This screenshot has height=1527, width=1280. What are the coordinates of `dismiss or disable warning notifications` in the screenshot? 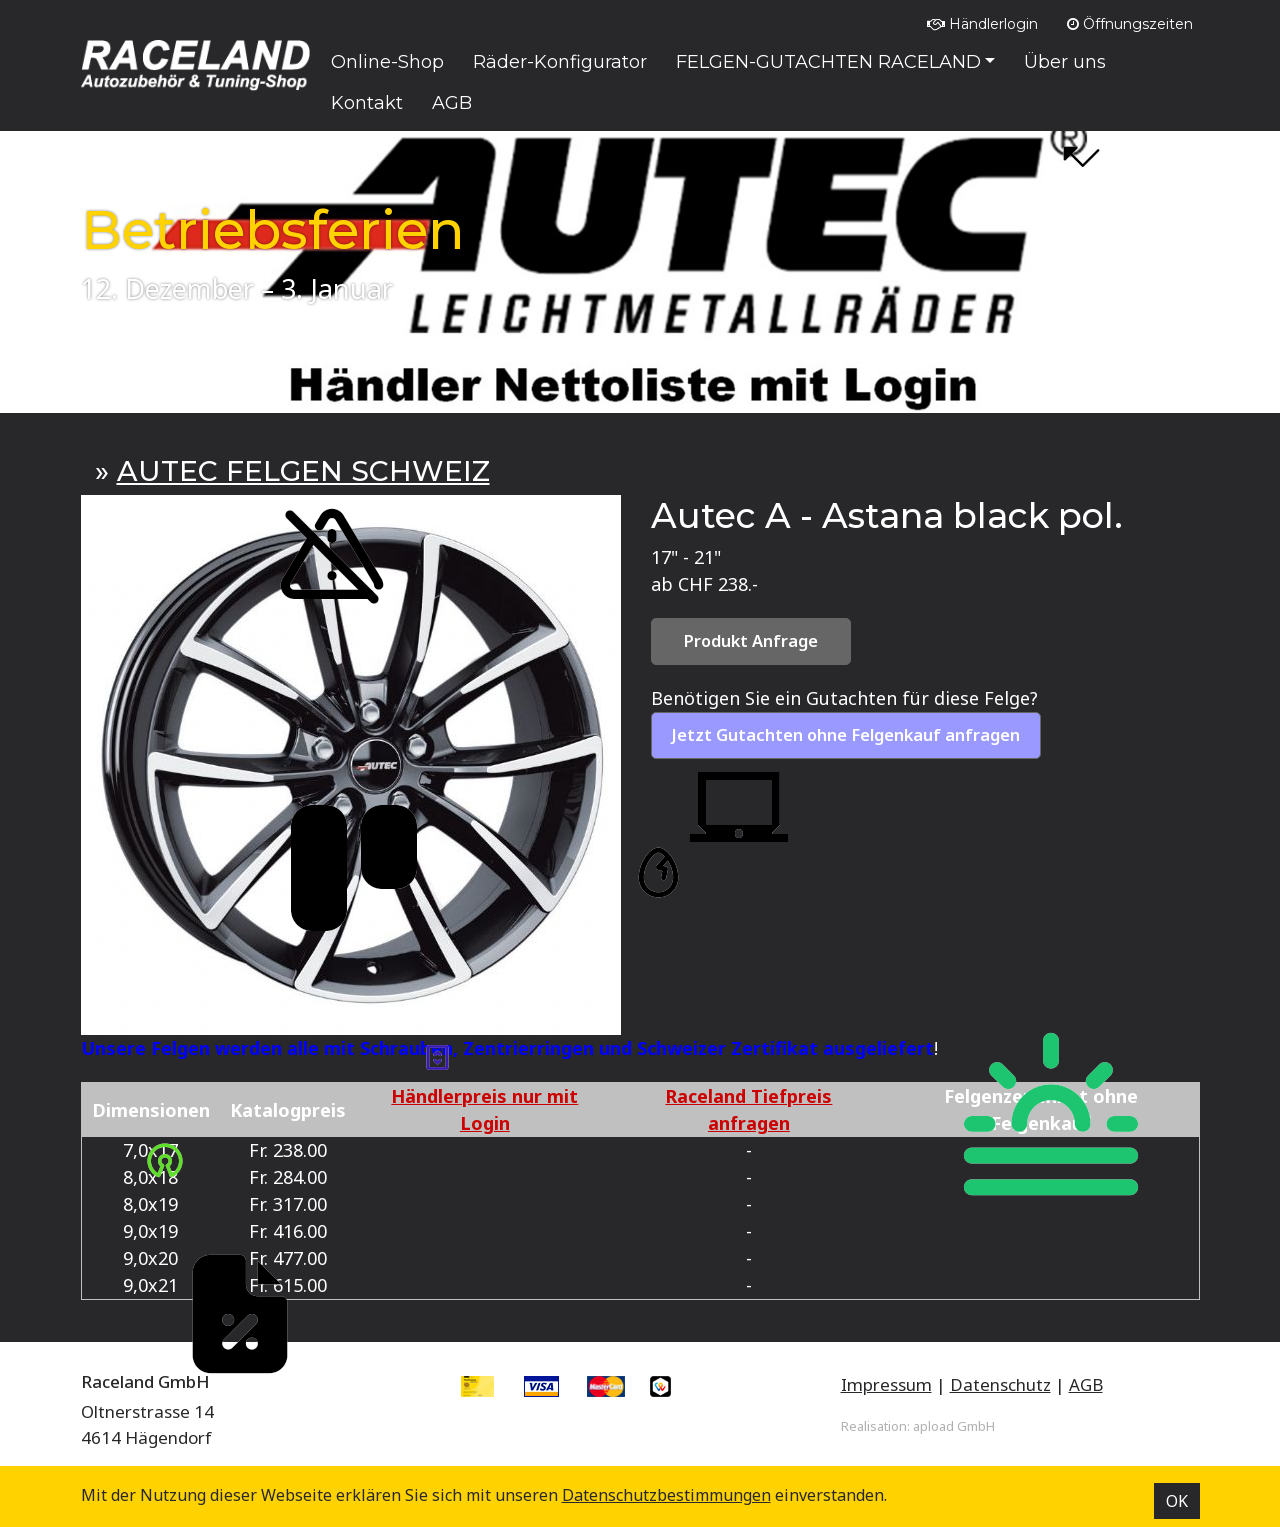 It's located at (332, 557).